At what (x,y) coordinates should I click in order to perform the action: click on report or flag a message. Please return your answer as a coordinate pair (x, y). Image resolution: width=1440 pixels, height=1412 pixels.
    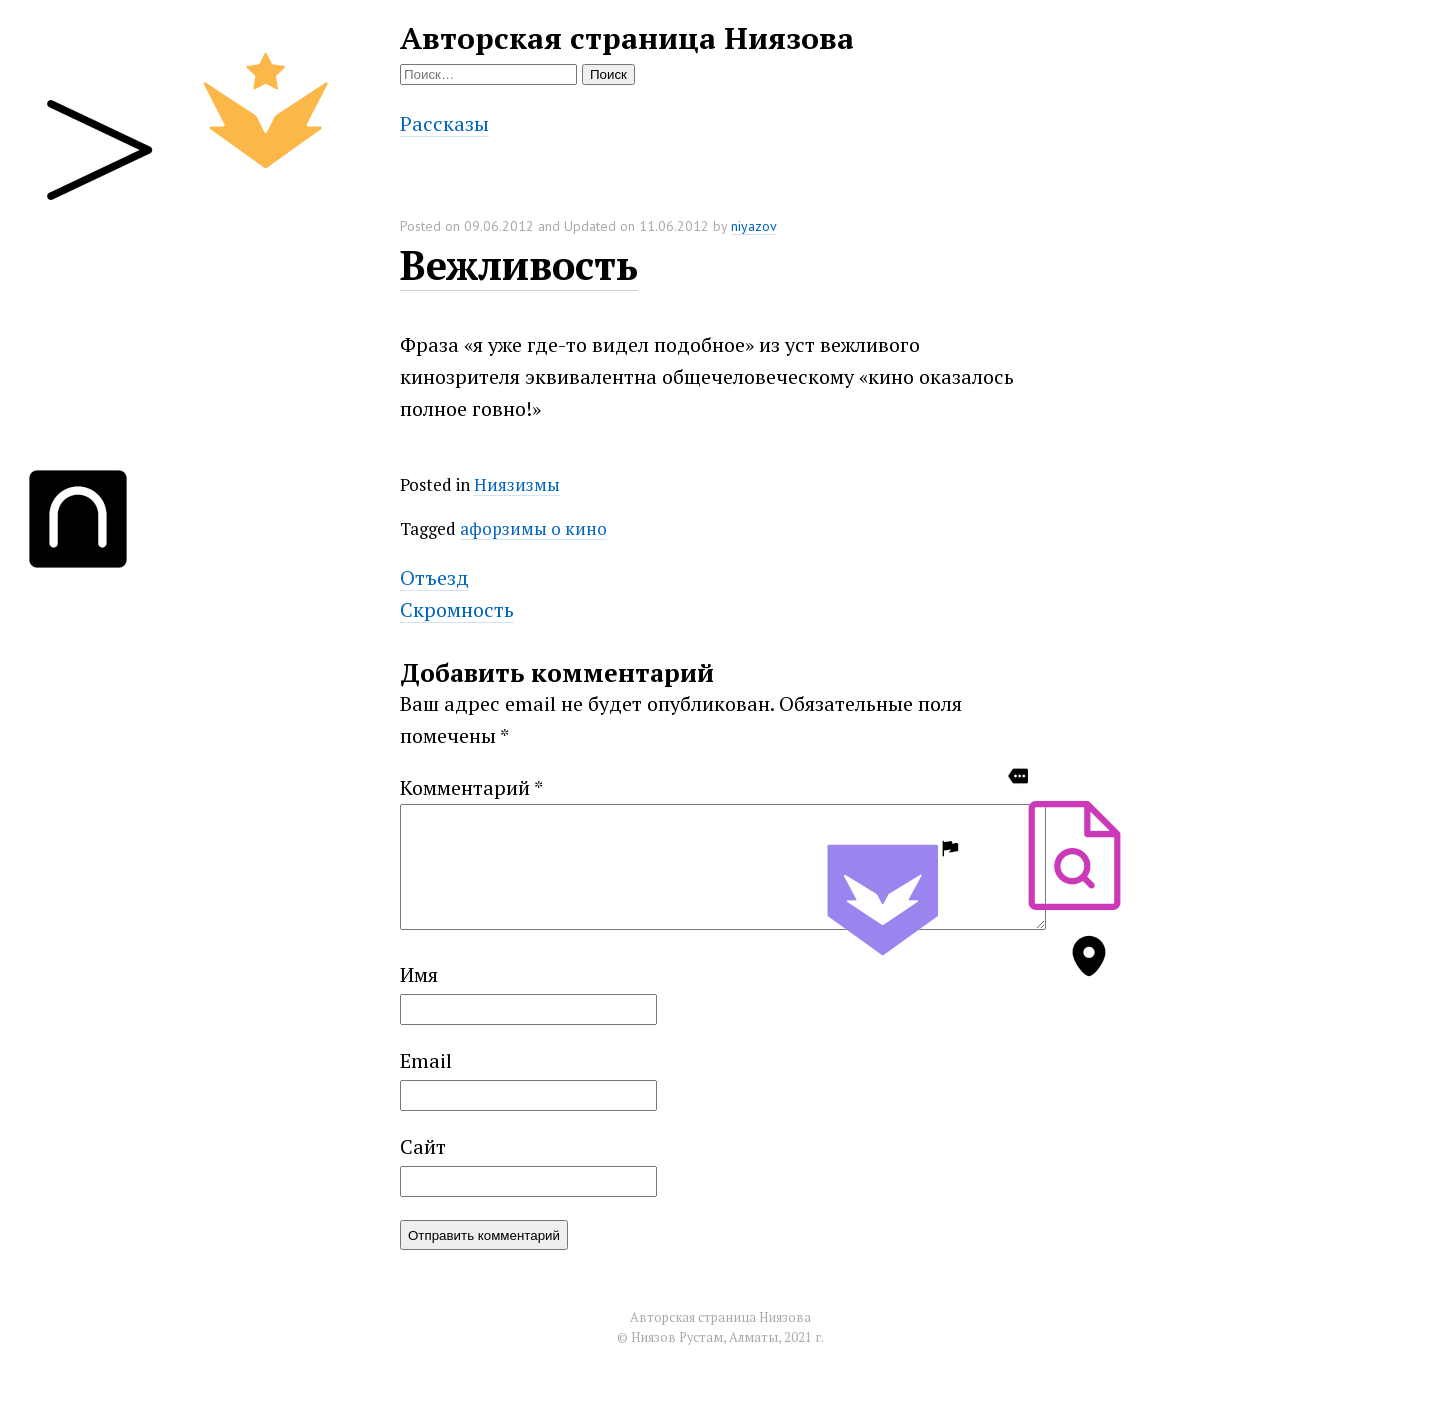
    Looking at the image, I should click on (950, 849).